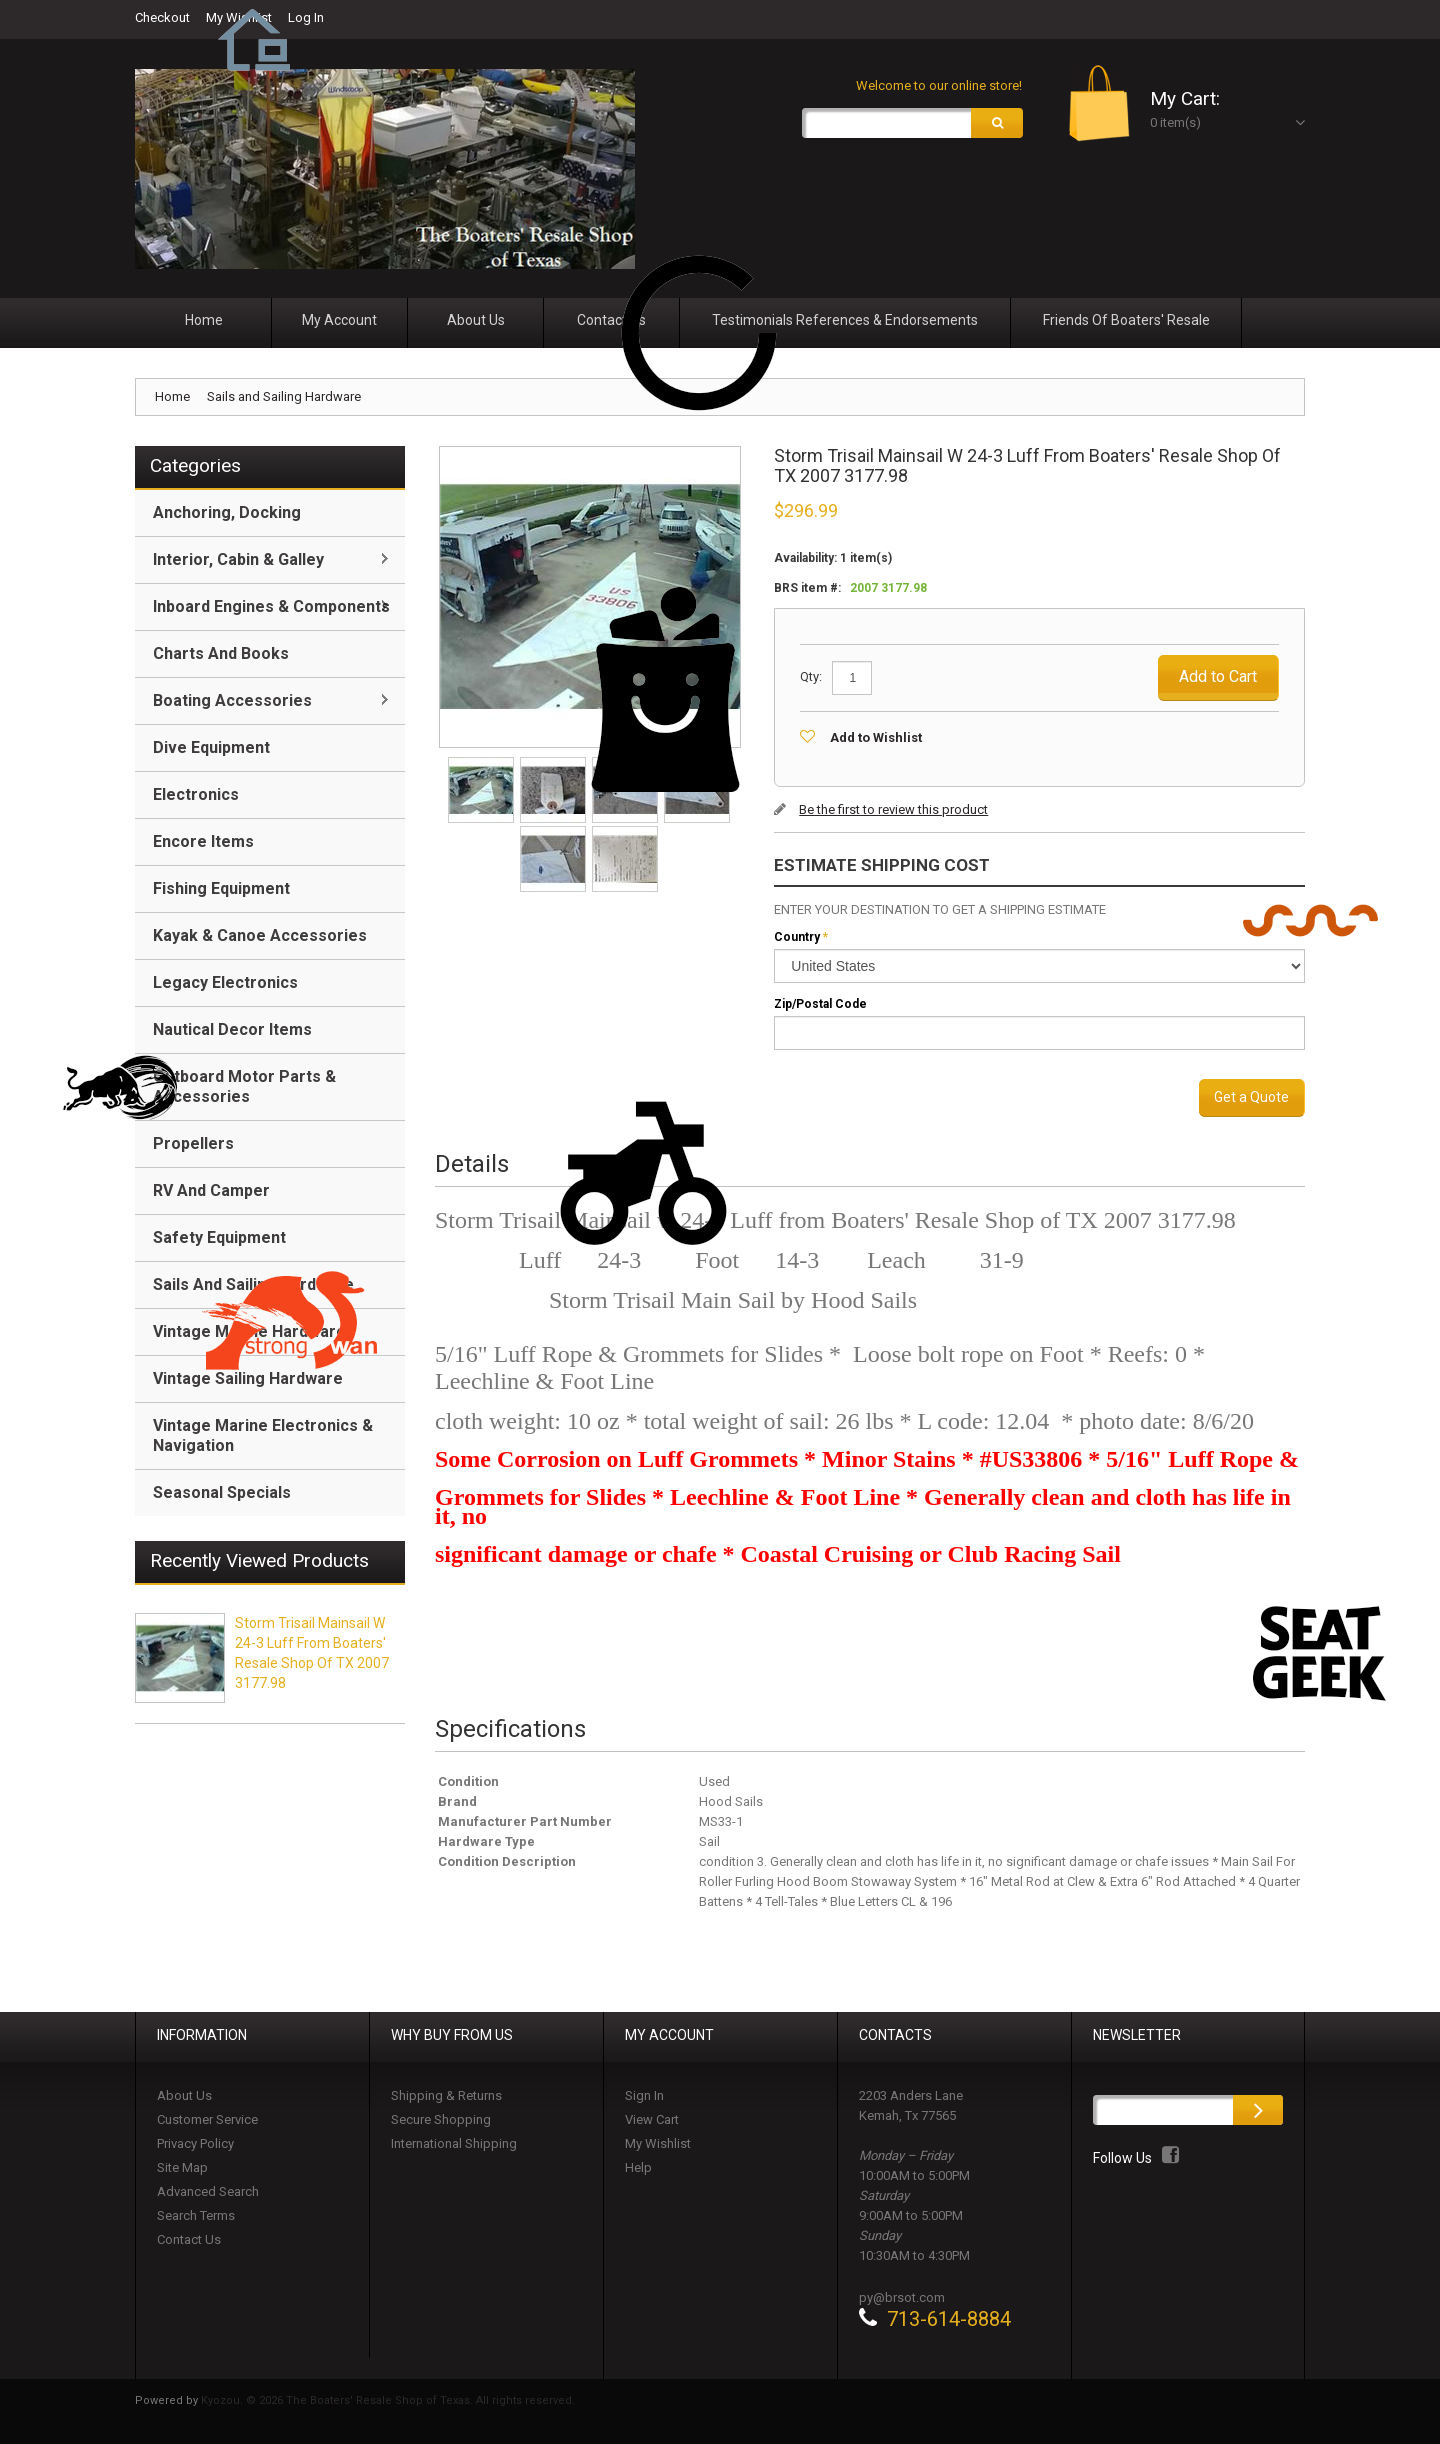 The image size is (1440, 2444). Describe the element at coordinates (643, 1169) in the screenshot. I see `select motorcycle as transportation mode` at that location.